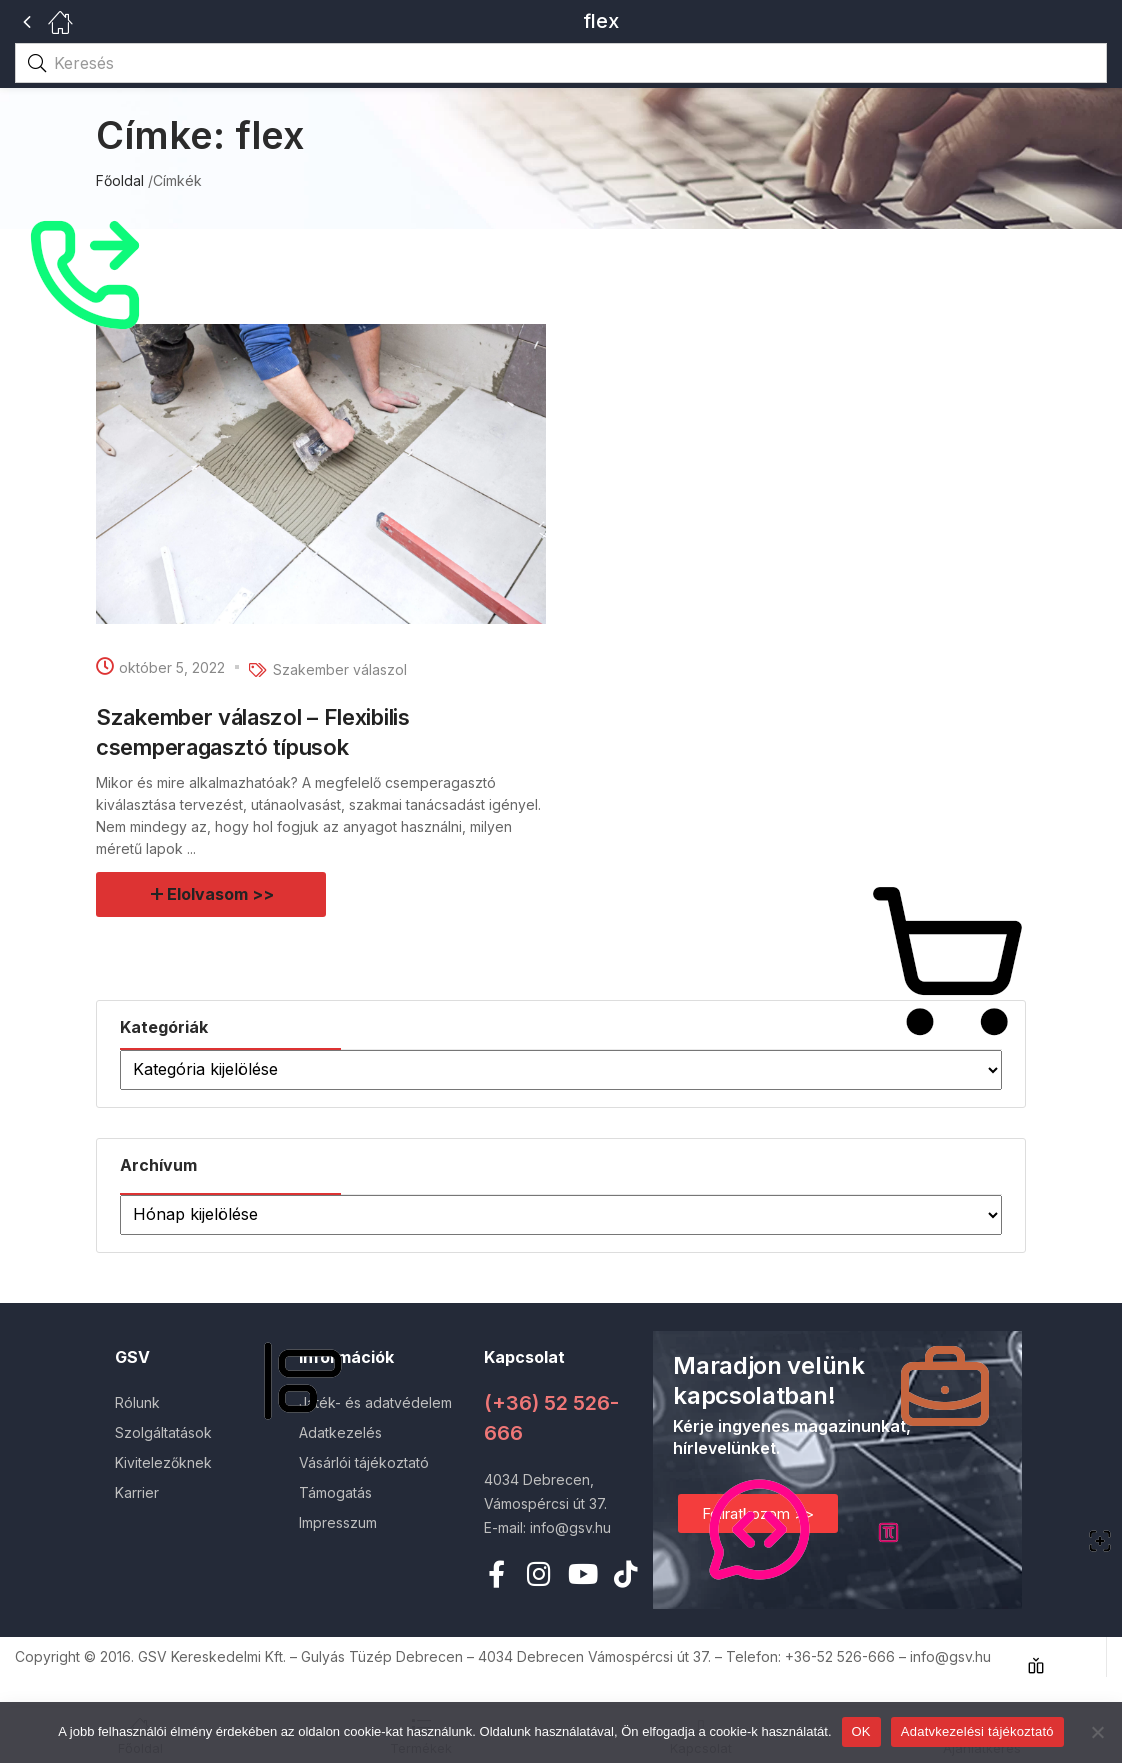 This screenshot has height=1763, width=1122. I want to click on align items to the start vertically, so click(303, 1381).